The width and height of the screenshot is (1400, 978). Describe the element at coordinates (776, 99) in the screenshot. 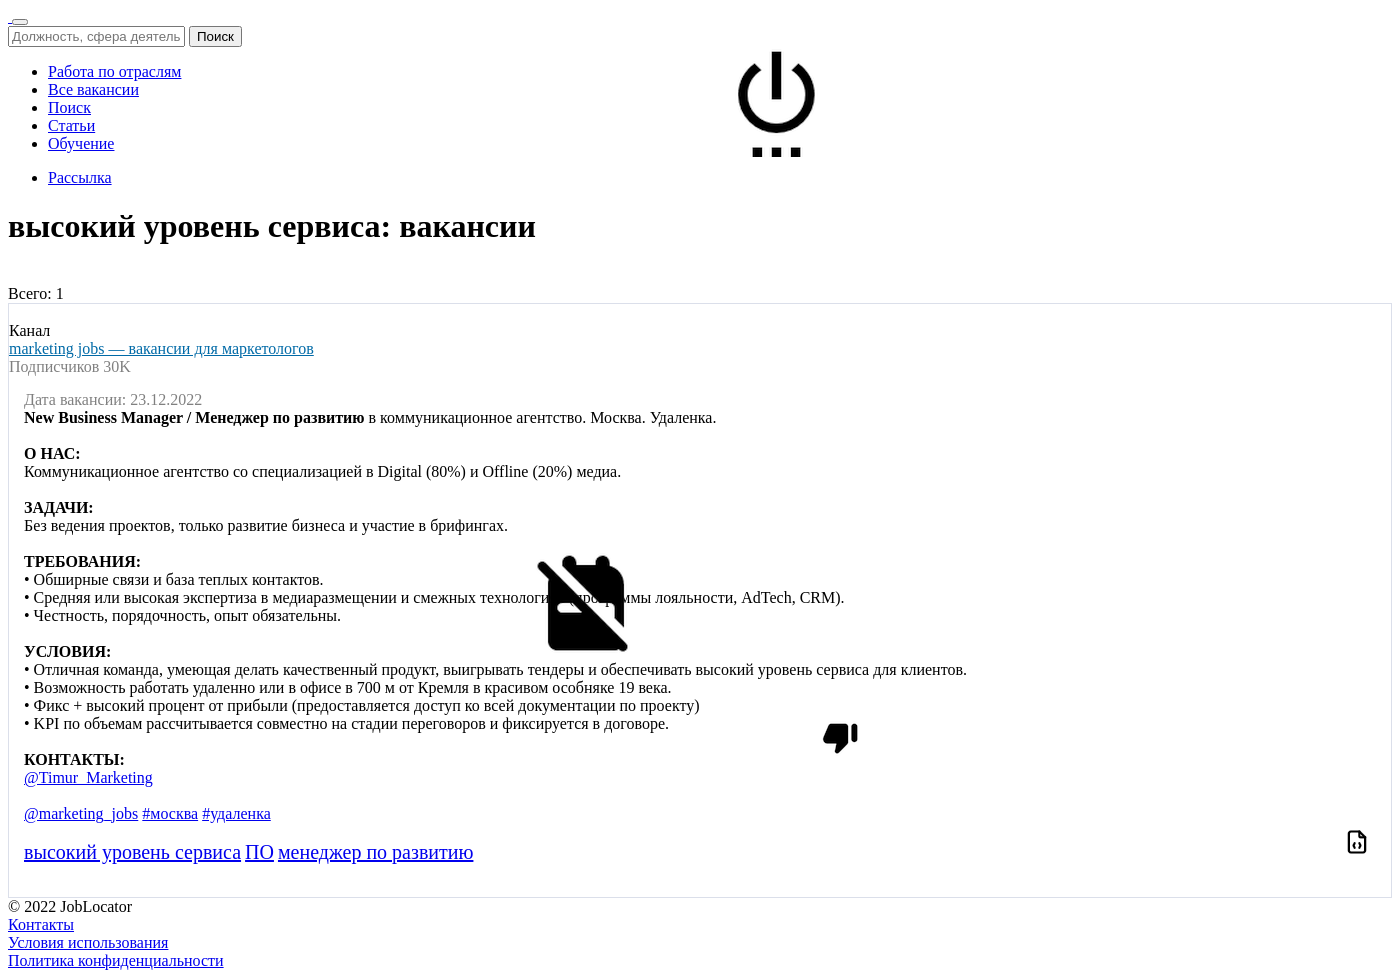

I see `access power settings` at that location.